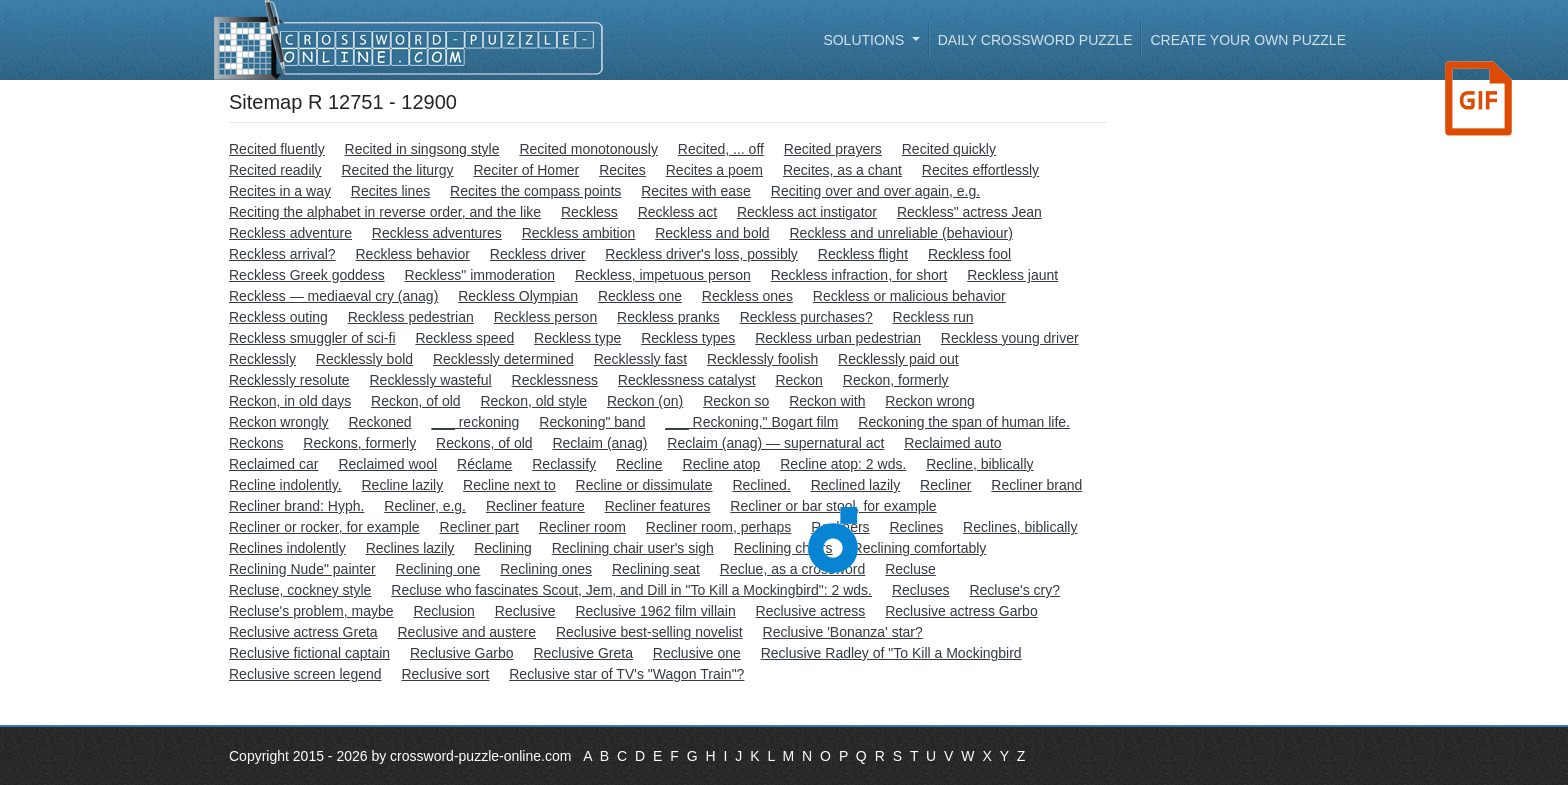  What do you see at coordinates (1478, 98) in the screenshot?
I see `attach a GIF file` at bounding box center [1478, 98].